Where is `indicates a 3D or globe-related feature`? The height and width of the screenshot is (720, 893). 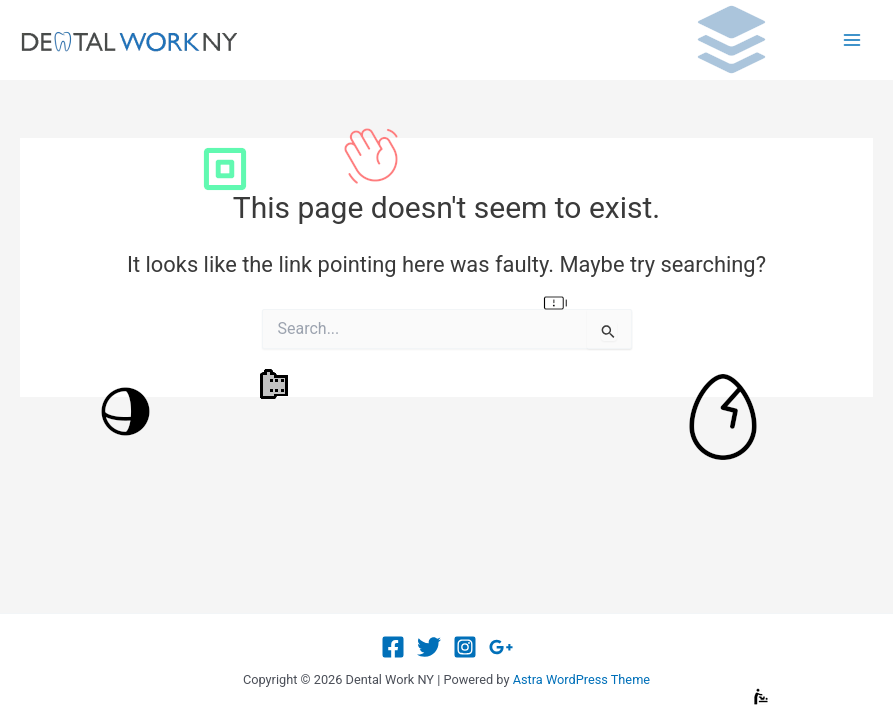
indicates a 3D or globe-related feature is located at coordinates (125, 411).